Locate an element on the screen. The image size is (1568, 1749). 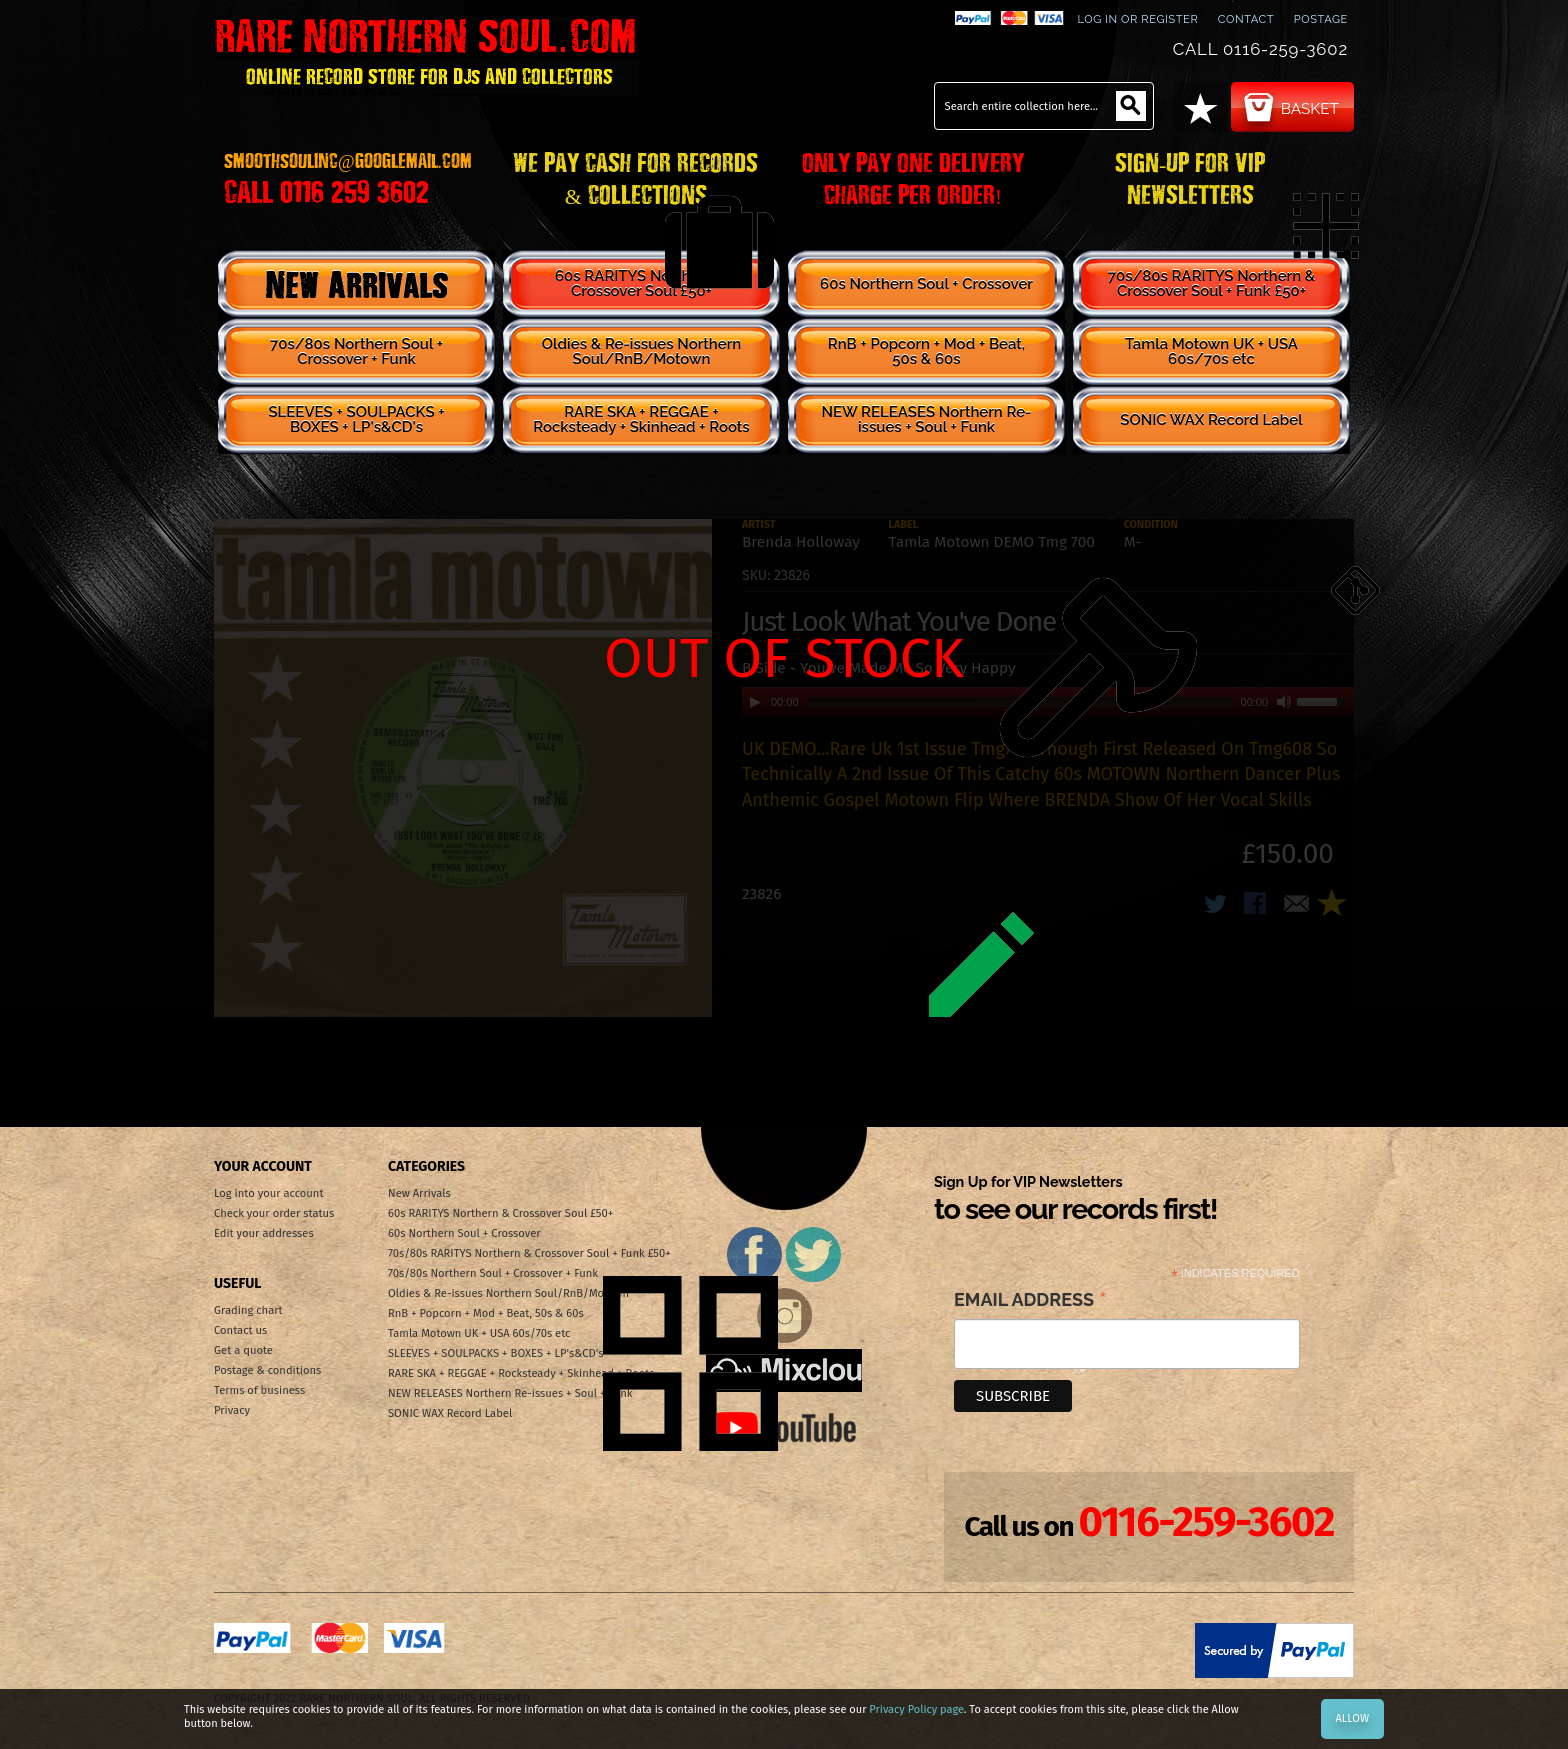
access git repository settings is located at coordinates (1355, 590).